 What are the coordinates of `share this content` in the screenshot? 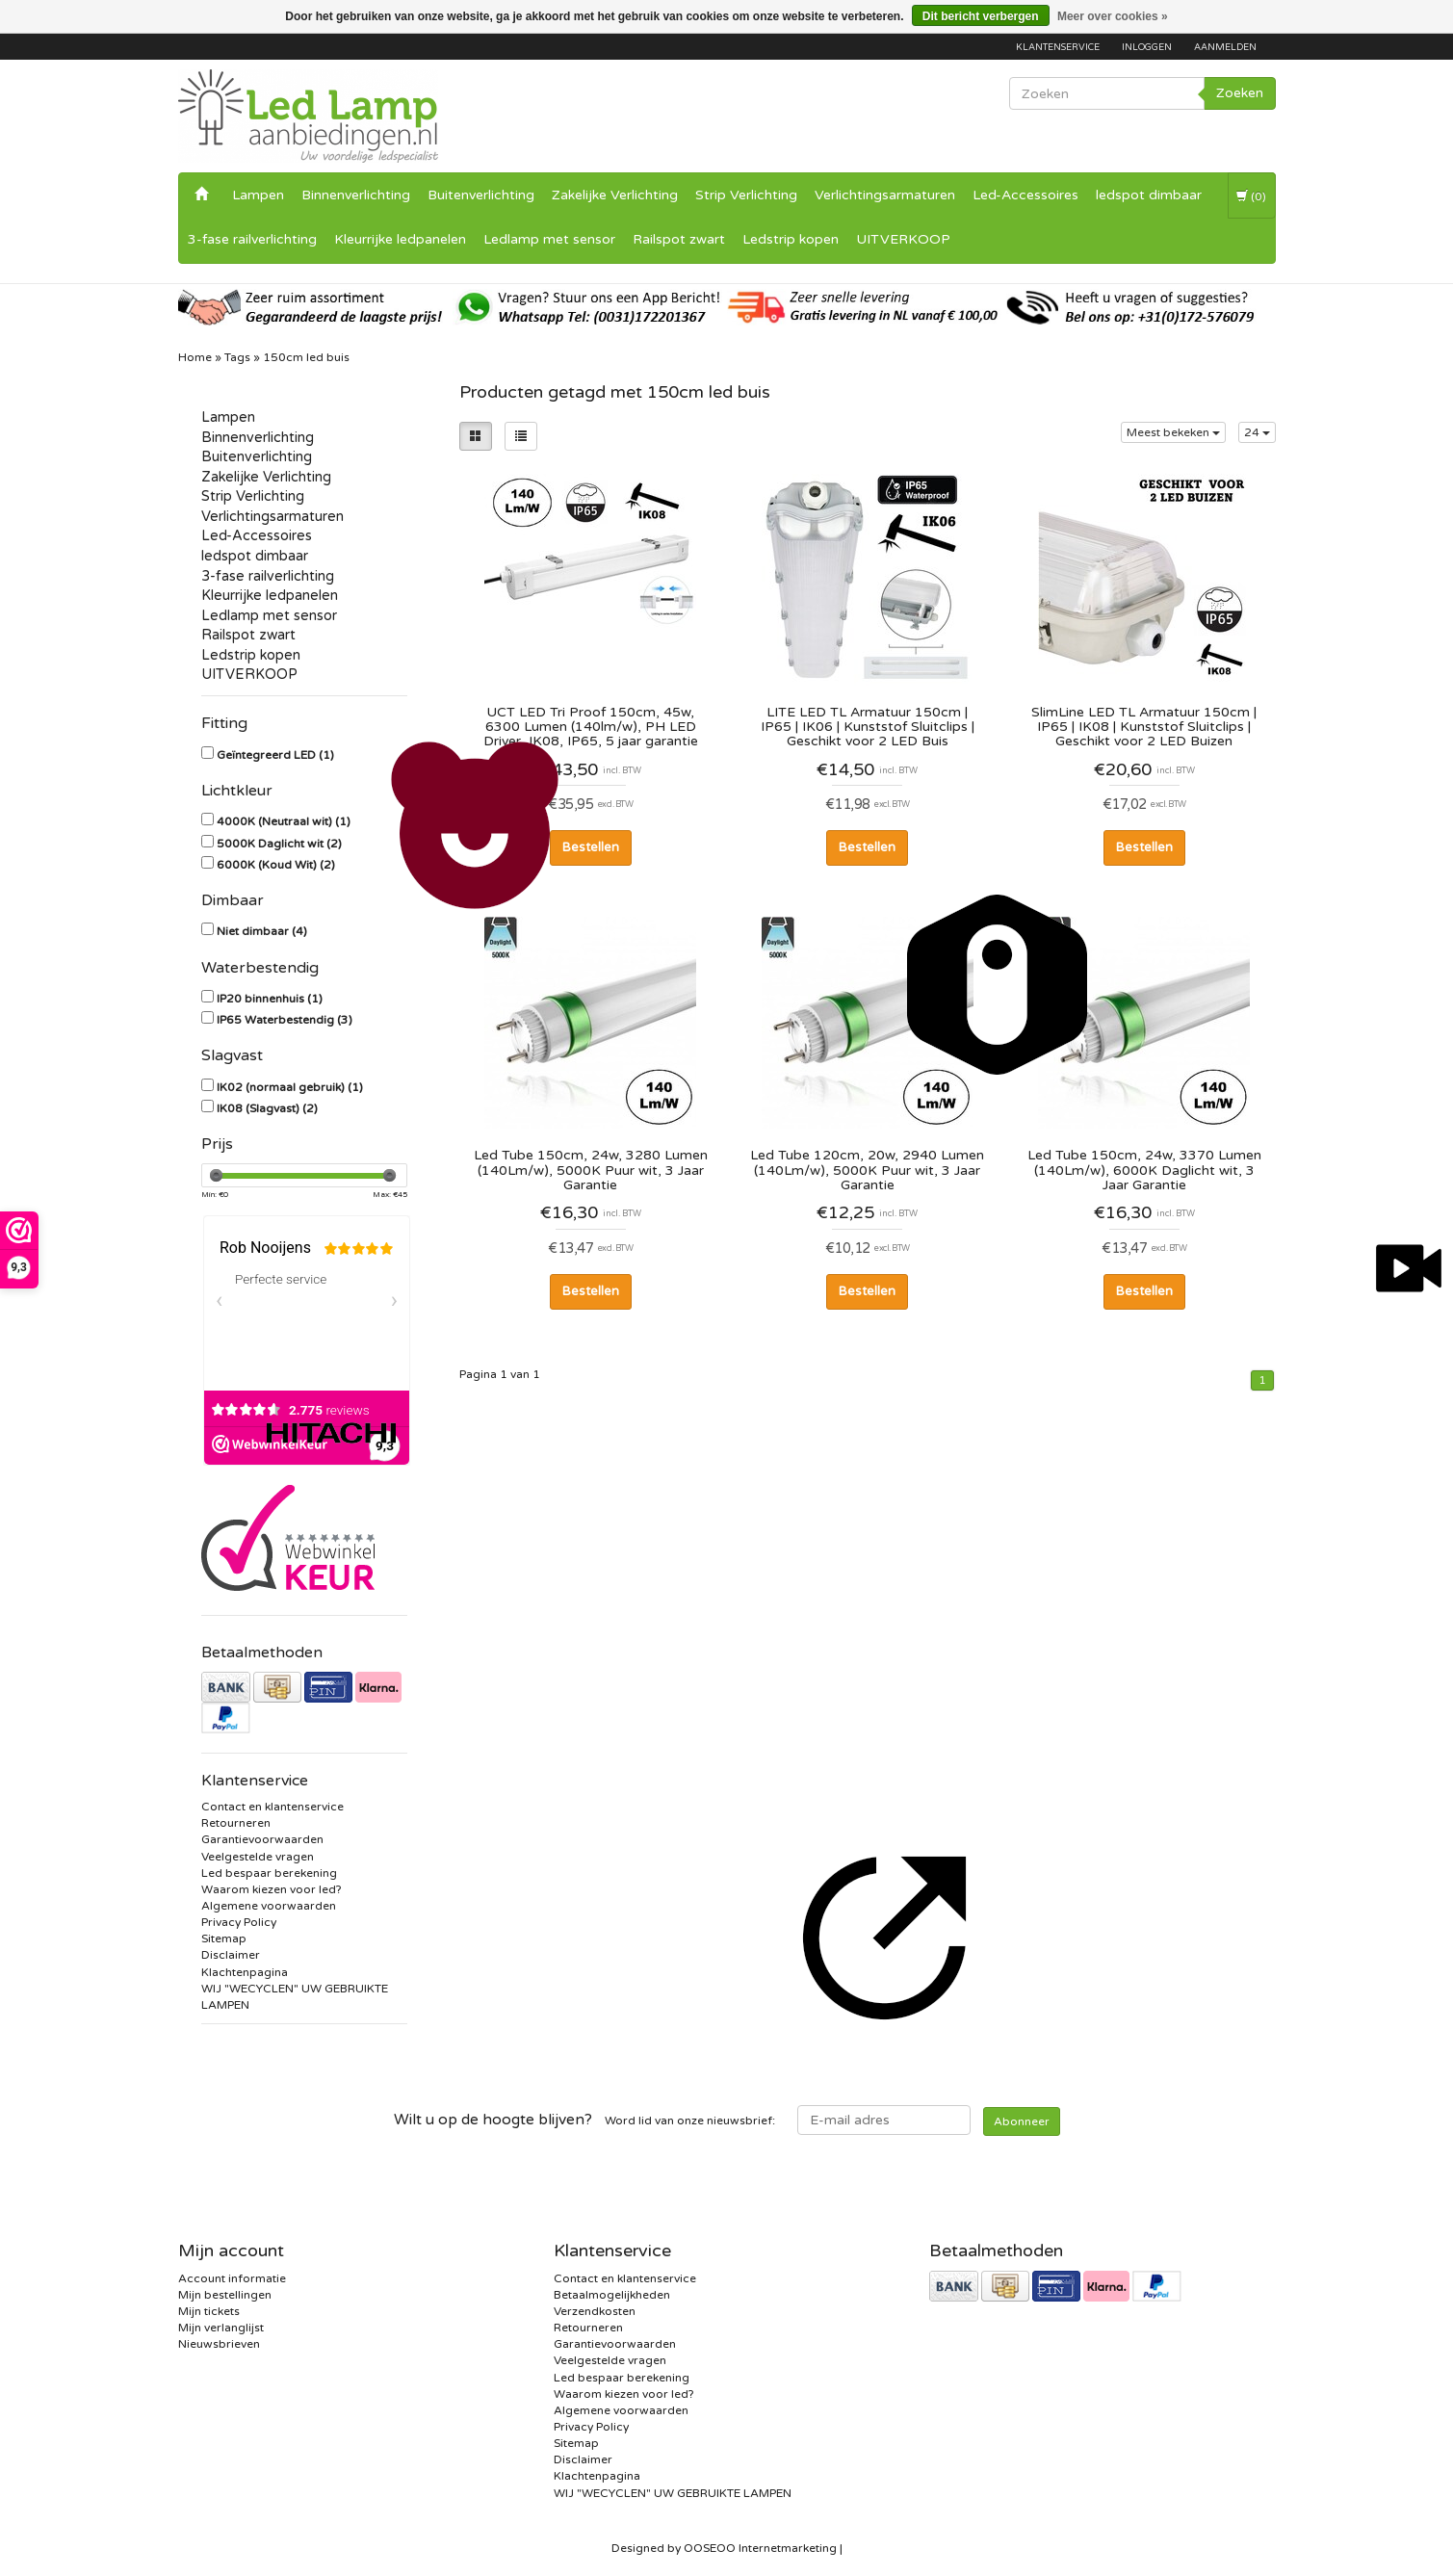 It's located at (884, 1938).